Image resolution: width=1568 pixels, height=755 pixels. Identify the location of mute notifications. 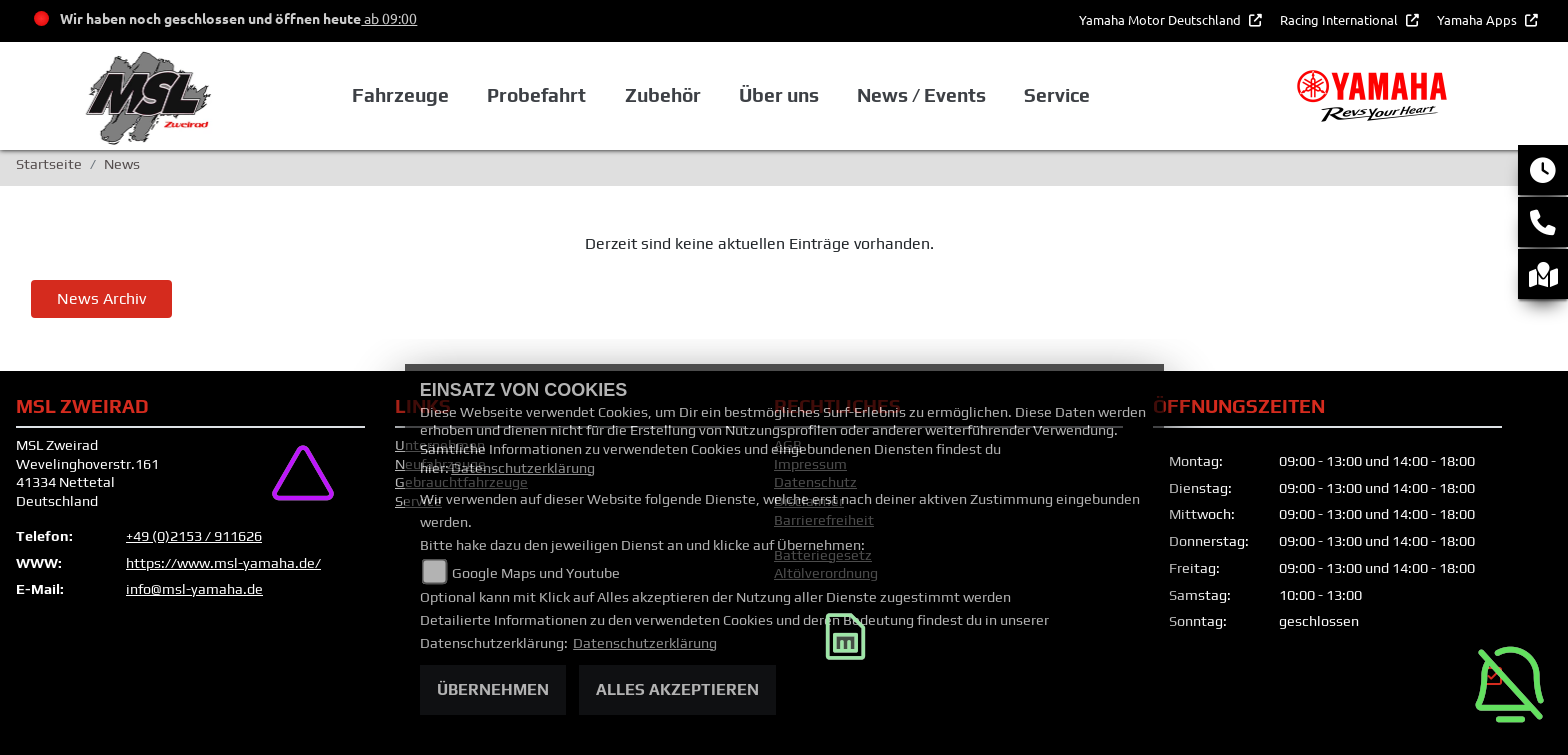
(1510, 684).